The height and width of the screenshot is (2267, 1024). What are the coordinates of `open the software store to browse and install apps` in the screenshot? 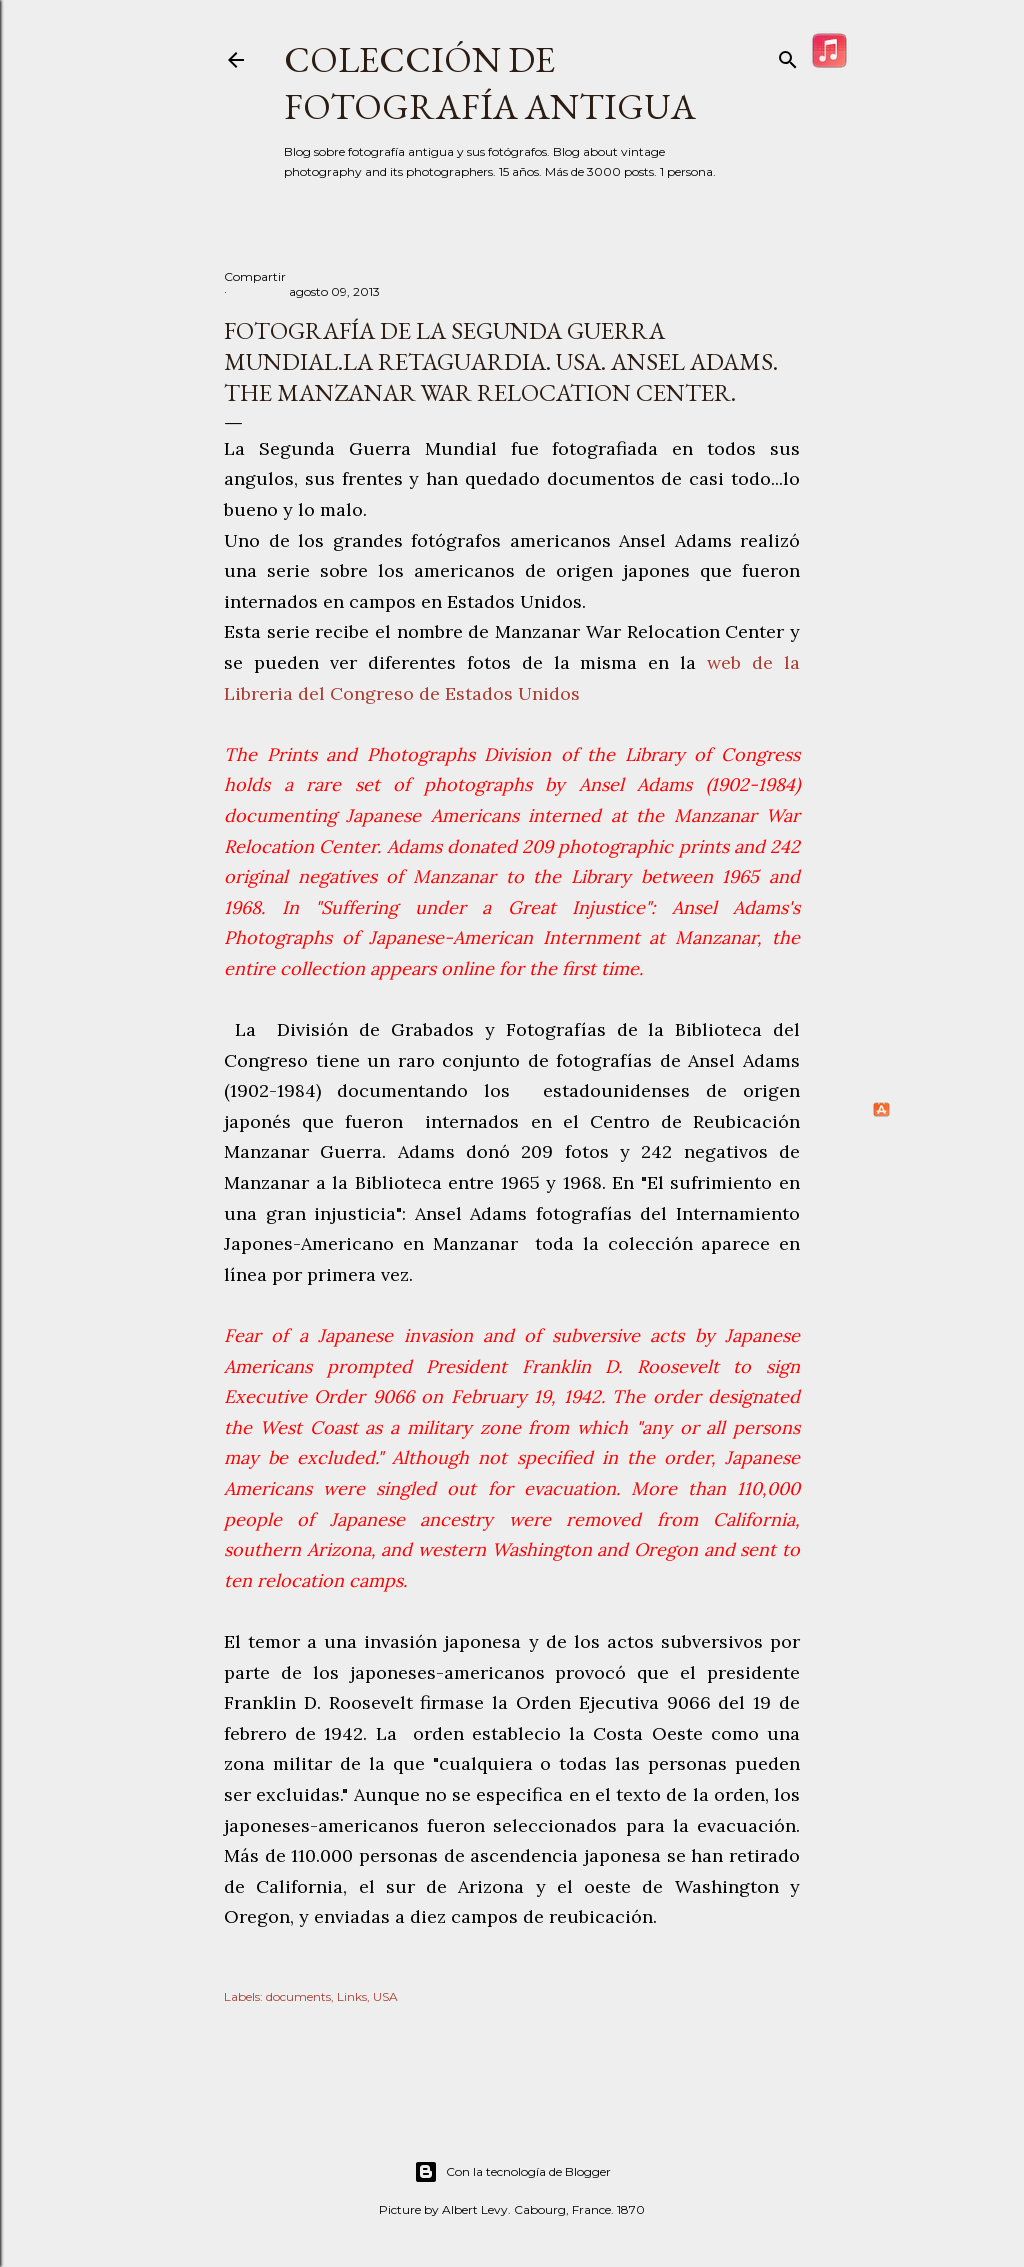 It's located at (881, 1109).